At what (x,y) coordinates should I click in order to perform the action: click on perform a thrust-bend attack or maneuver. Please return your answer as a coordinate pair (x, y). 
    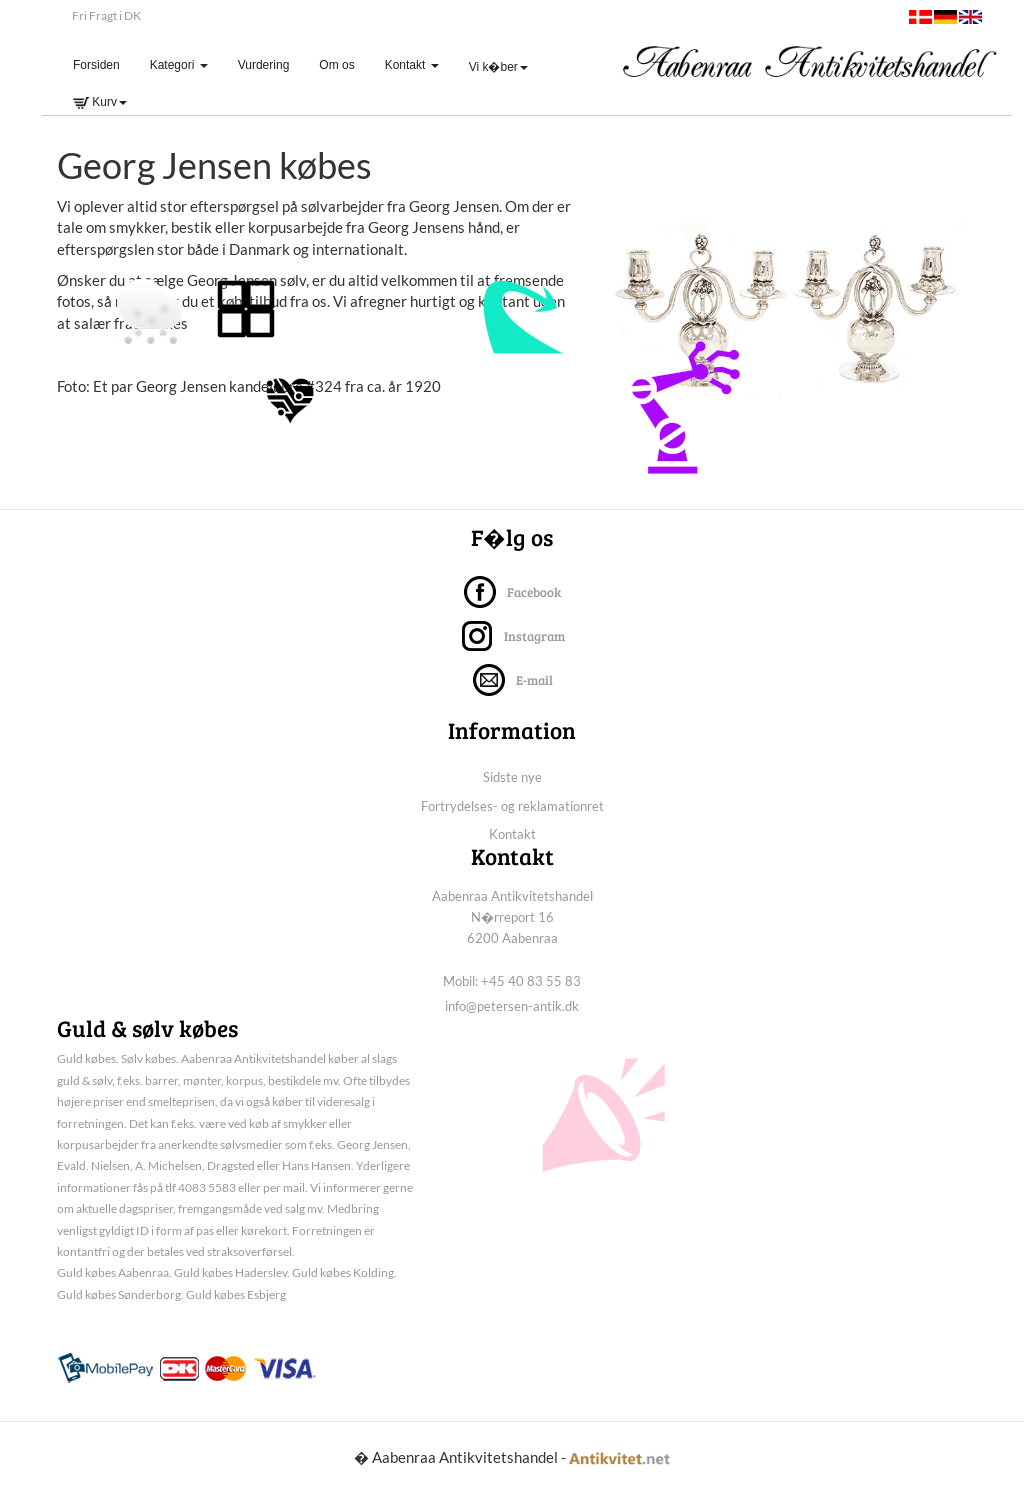
    Looking at the image, I should click on (523, 314).